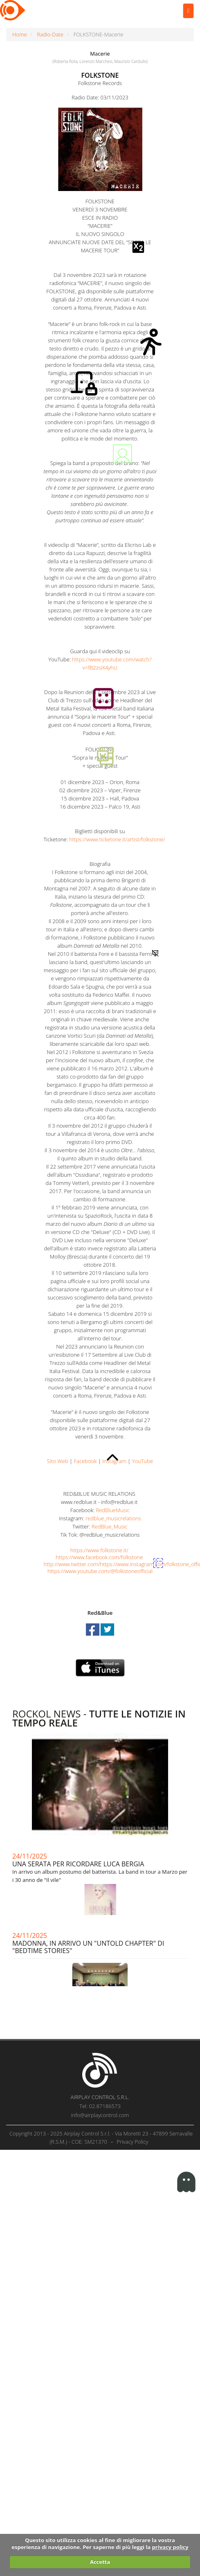 The width and height of the screenshot is (200, 2576). Describe the element at coordinates (158, 1563) in the screenshot. I see `create a new project from a template` at that location.